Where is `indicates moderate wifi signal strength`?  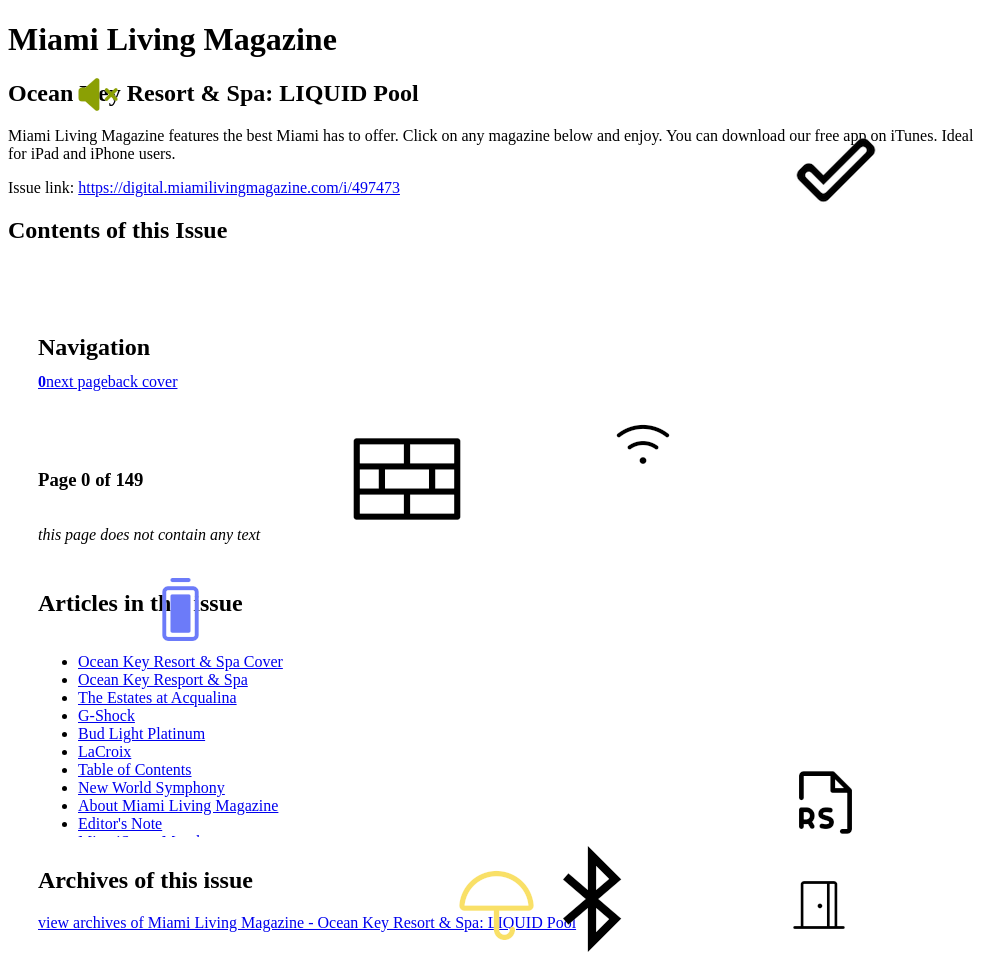 indicates moderate wifi signal strength is located at coordinates (643, 435).